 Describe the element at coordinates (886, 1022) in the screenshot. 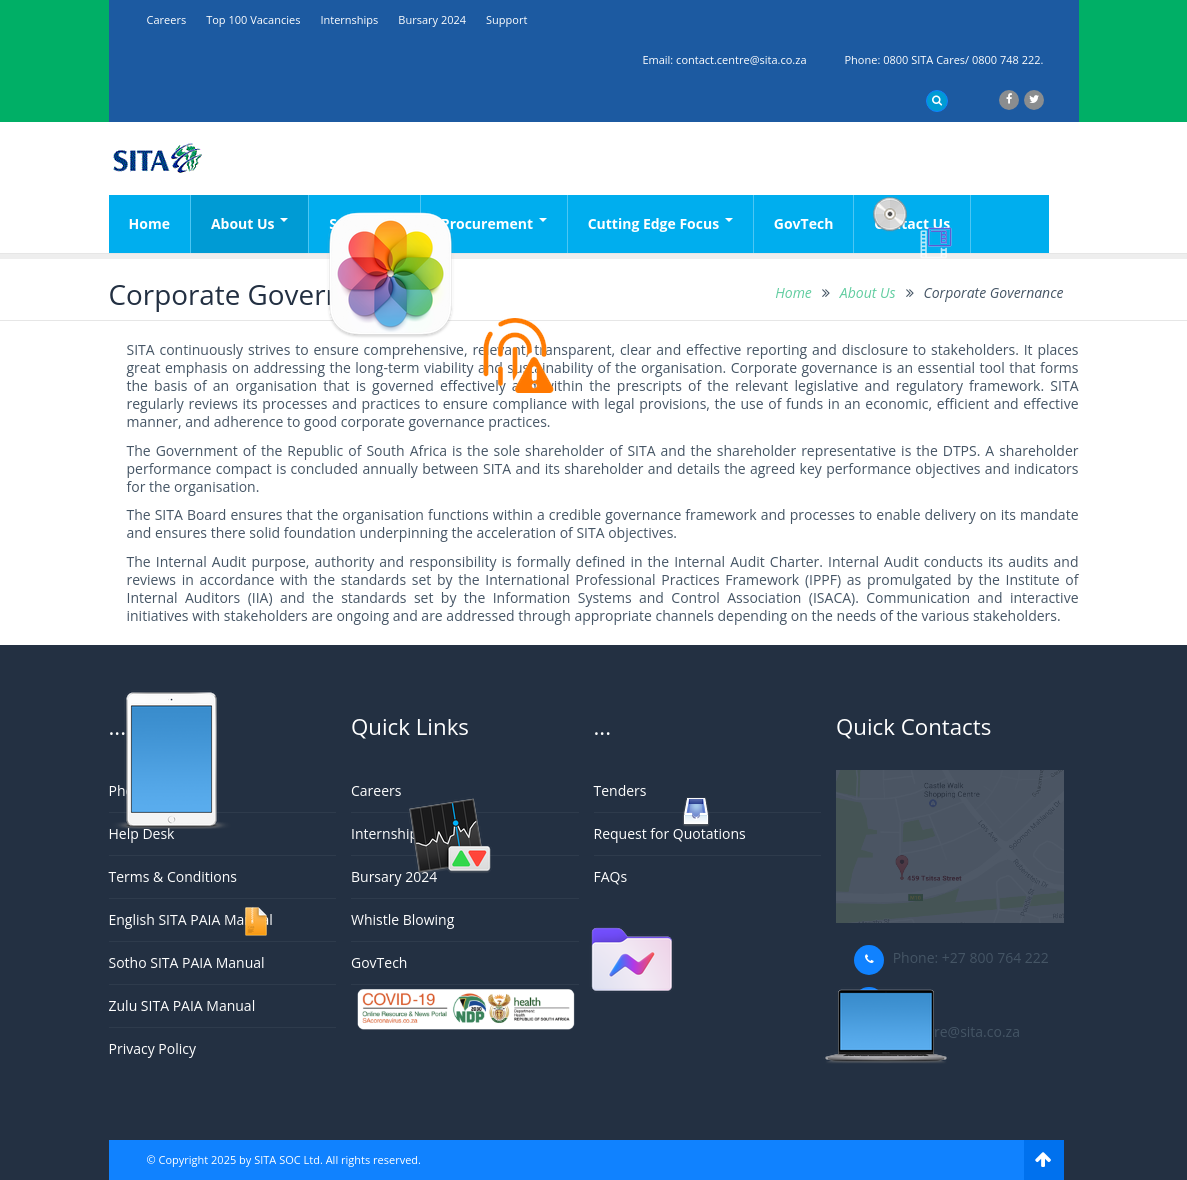

I see `select macbook pro as your device type` at that location.